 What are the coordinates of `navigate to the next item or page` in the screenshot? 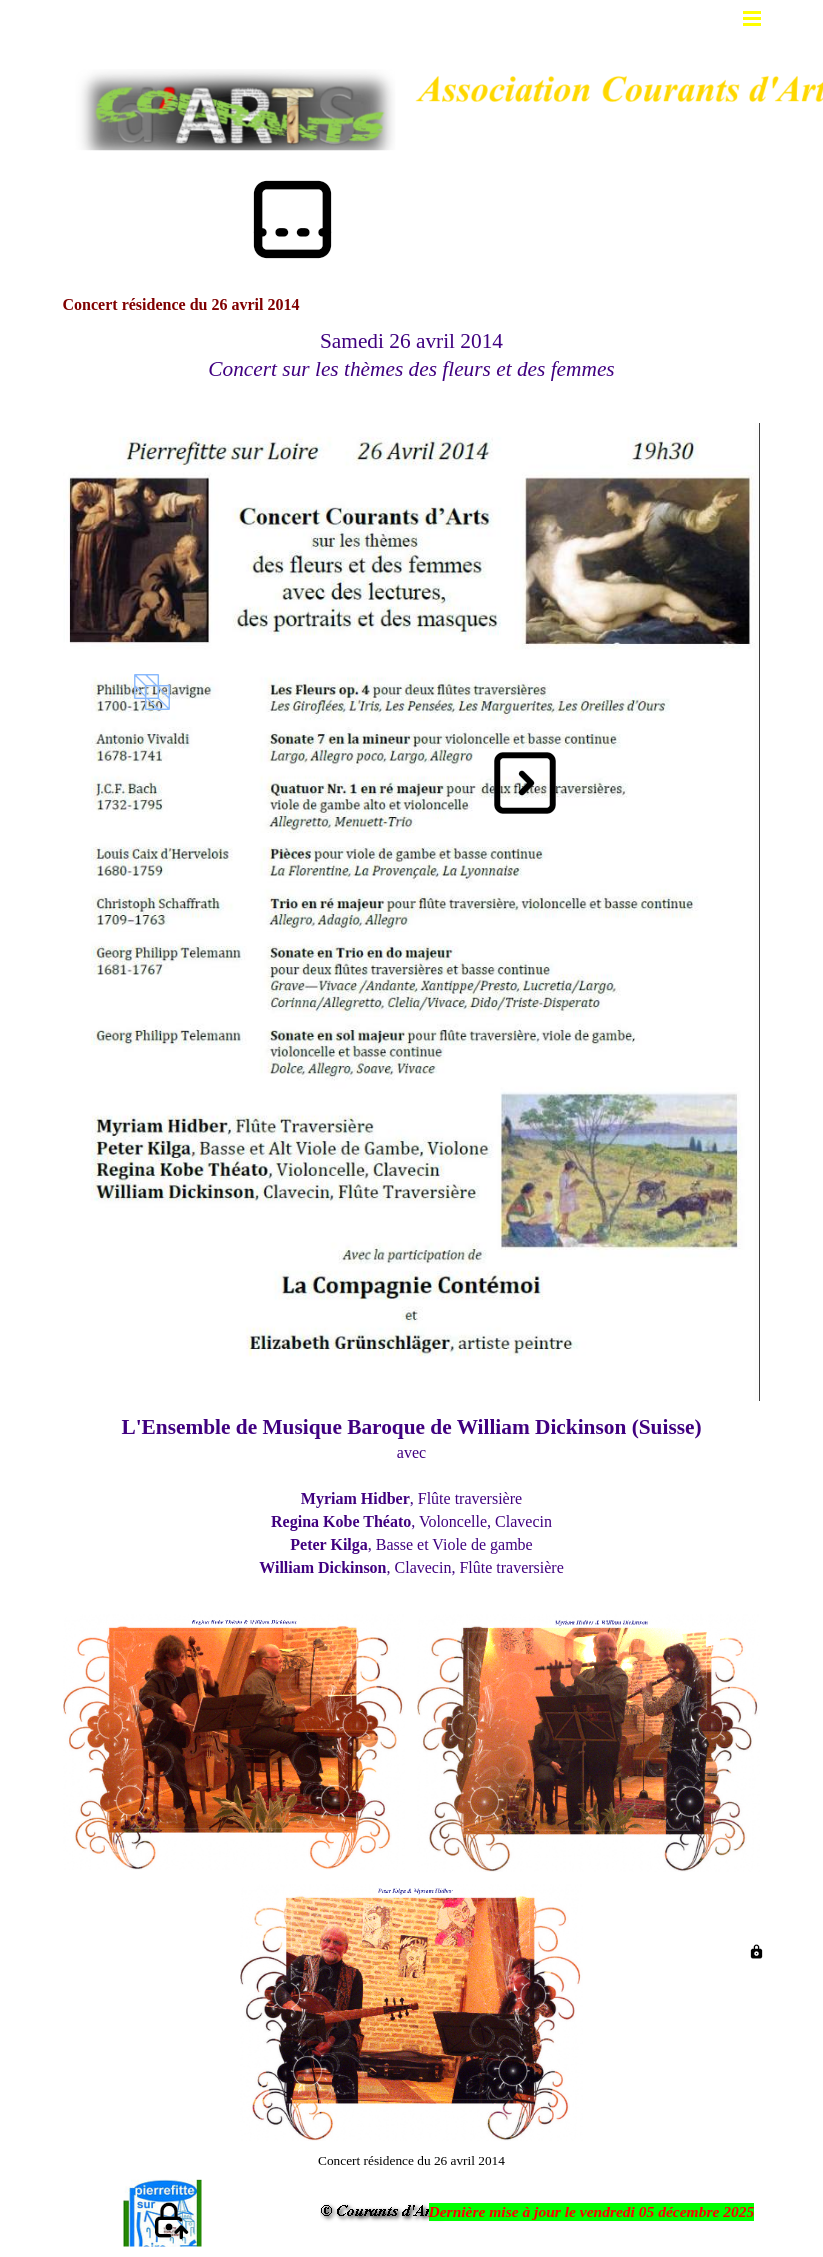 It's located at (525, 783).